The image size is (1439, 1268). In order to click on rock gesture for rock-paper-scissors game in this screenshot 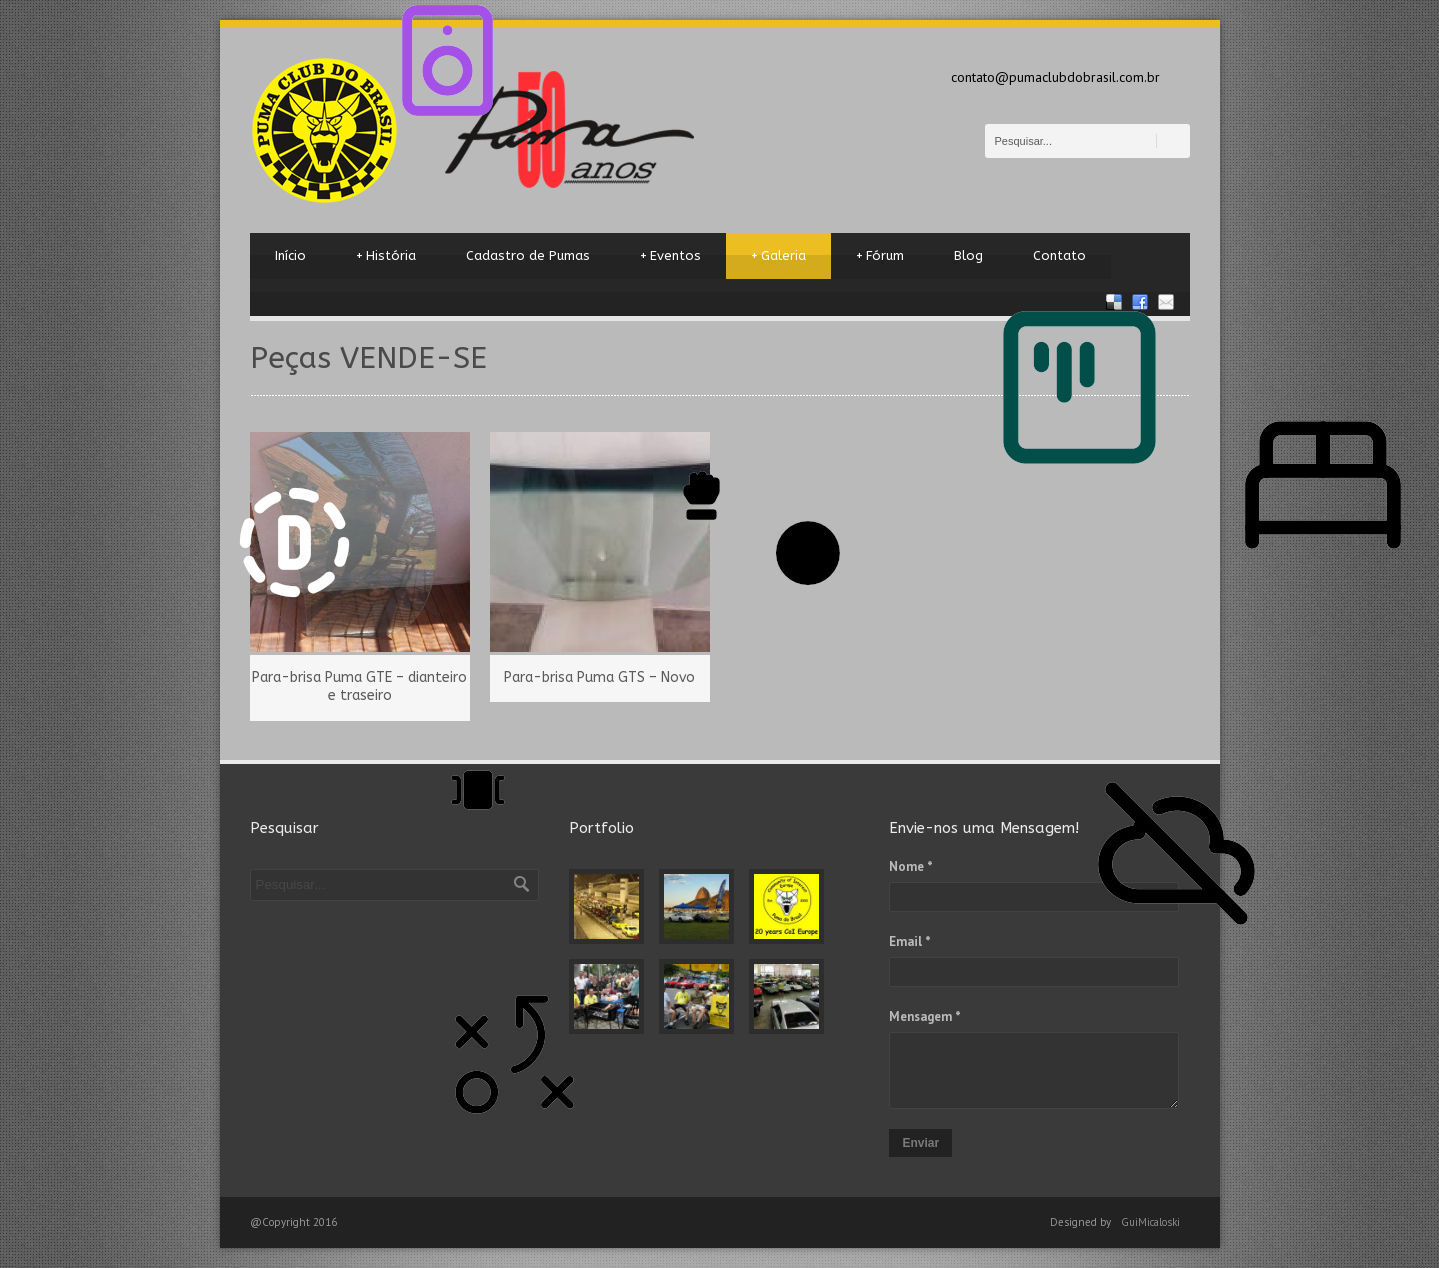, I will do `click(701, 495)`.